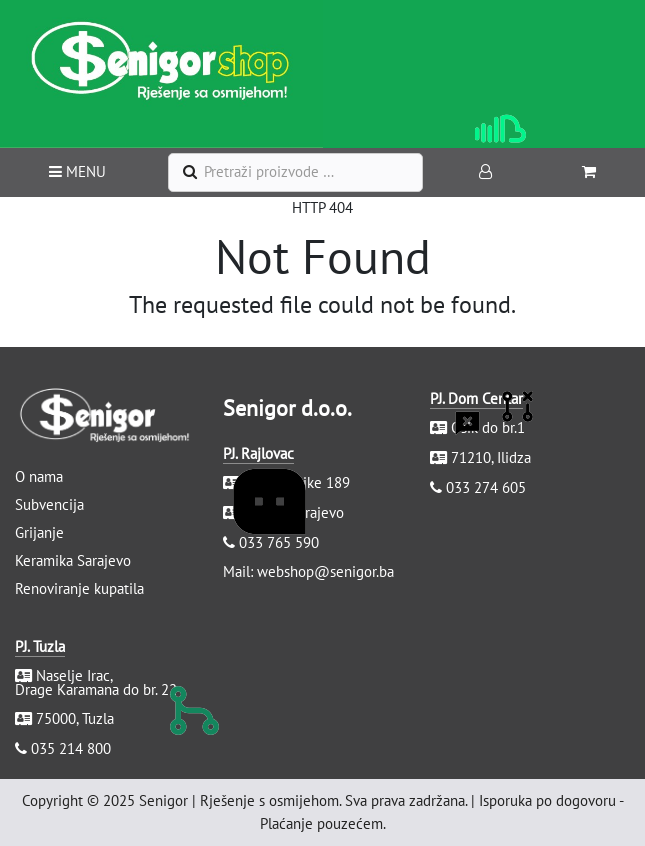 The width and height of the screenshot is (645, 846). What do you see at coordinates (194, 710) in the screenshot?
I see `merge branches in a git repository` at bounding box center [194, 710].